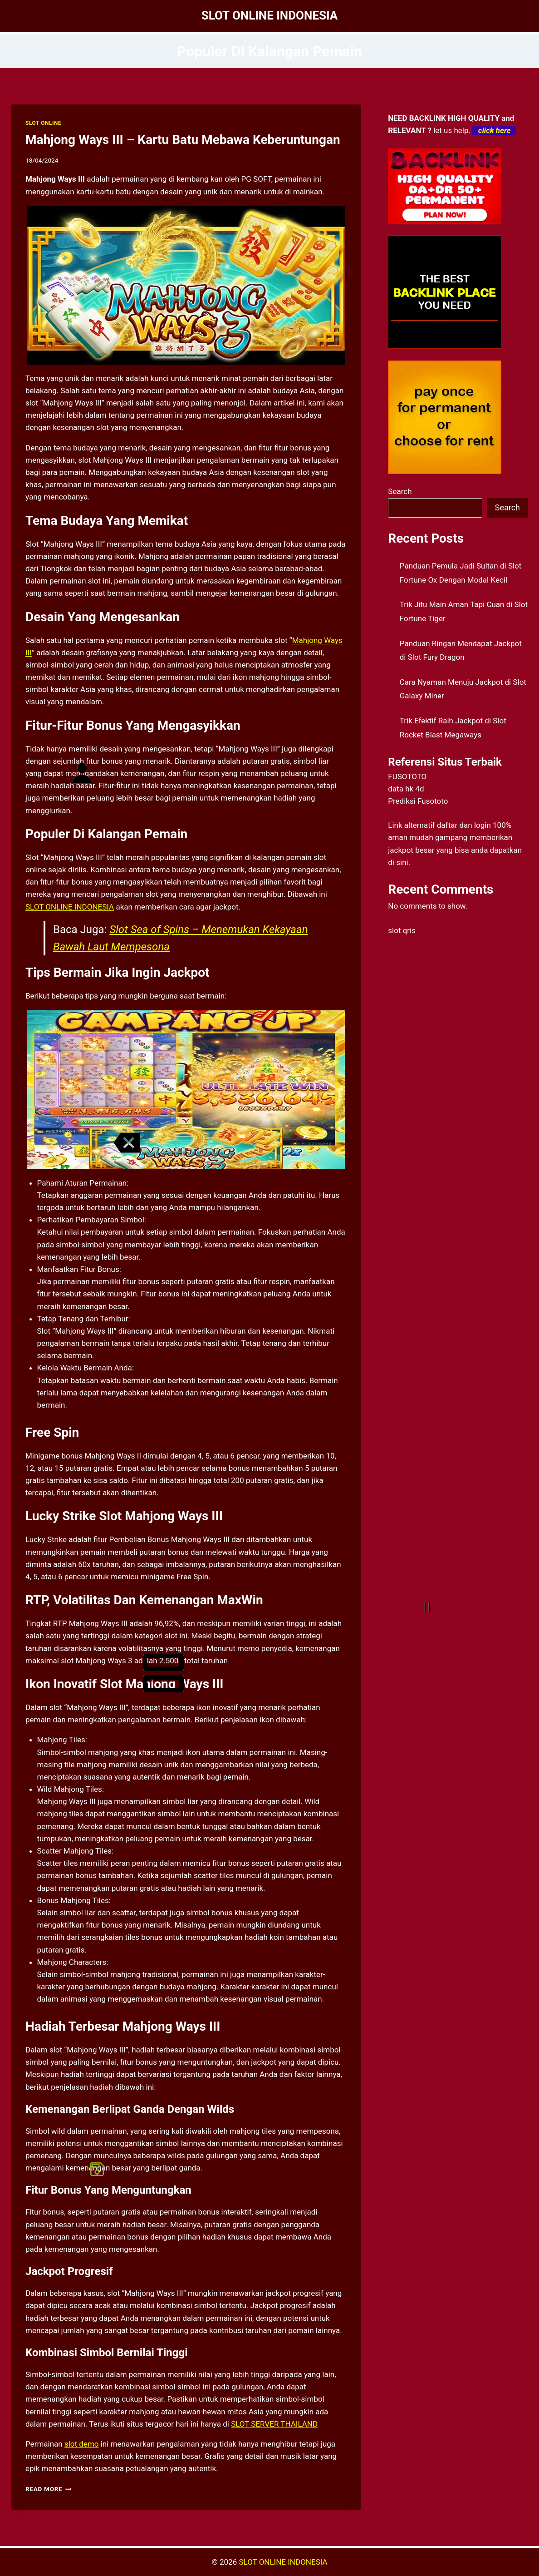  What do you see at coordinates (97, 2169) in the screenshot?
I see `save current file or document` at bounding box center [97, 2169].